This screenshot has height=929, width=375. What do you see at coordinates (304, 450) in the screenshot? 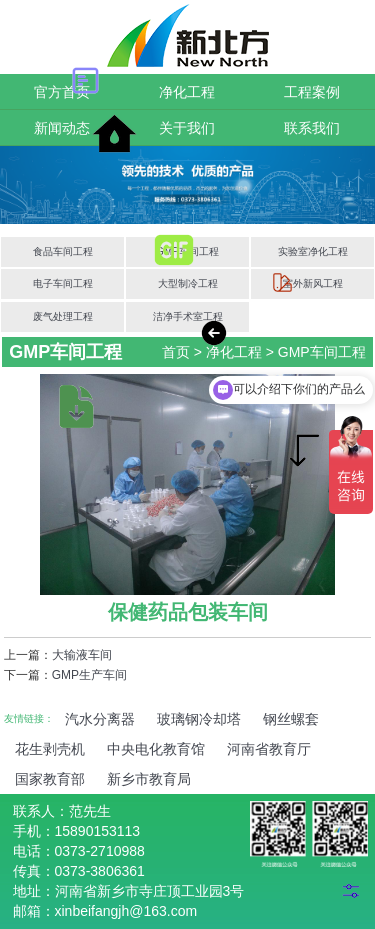
I see `go back and down in navigation` at bounding box center [304, 450].